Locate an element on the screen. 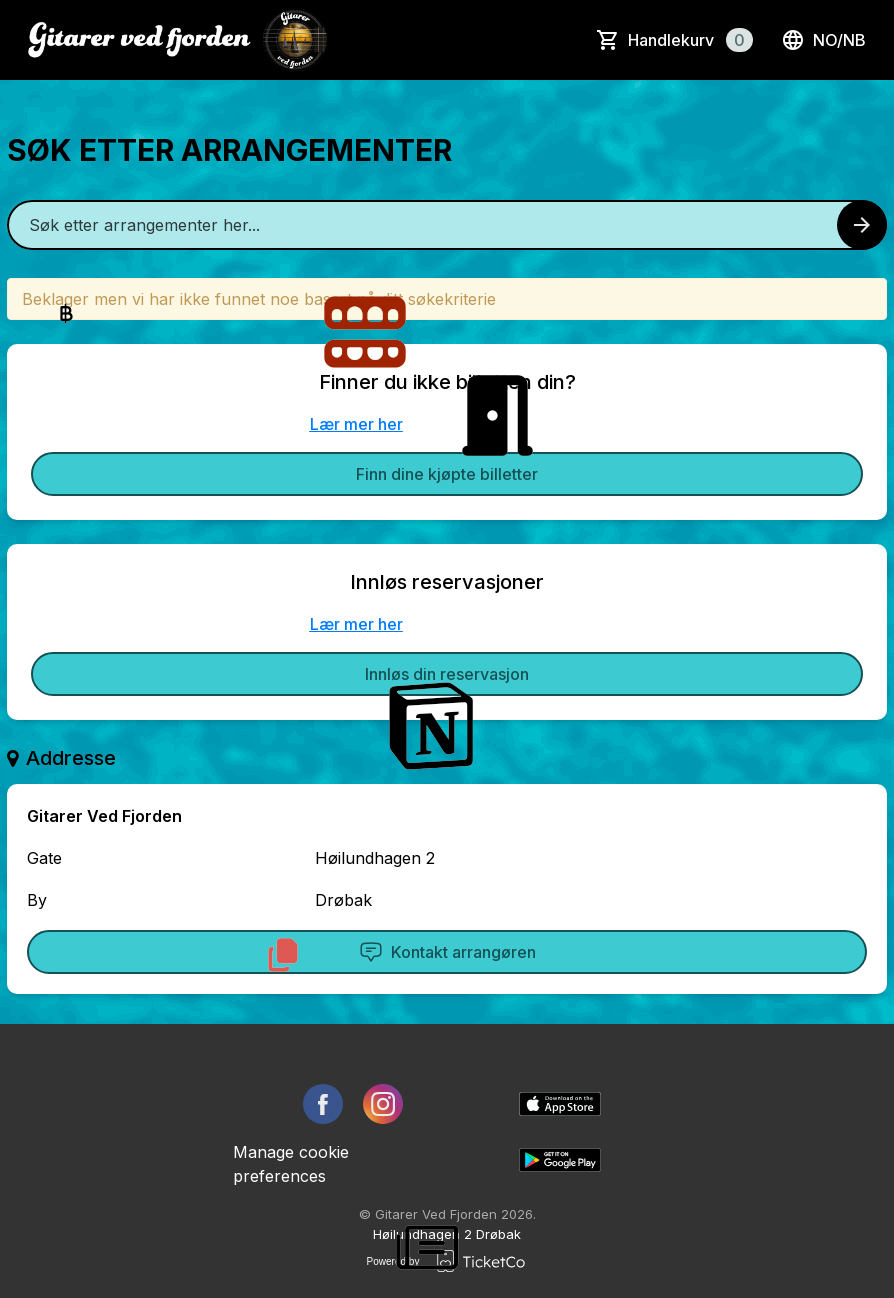 The width and height of the screenshot is (894, 1298). open Notion app is located at coordinates (433, 726).